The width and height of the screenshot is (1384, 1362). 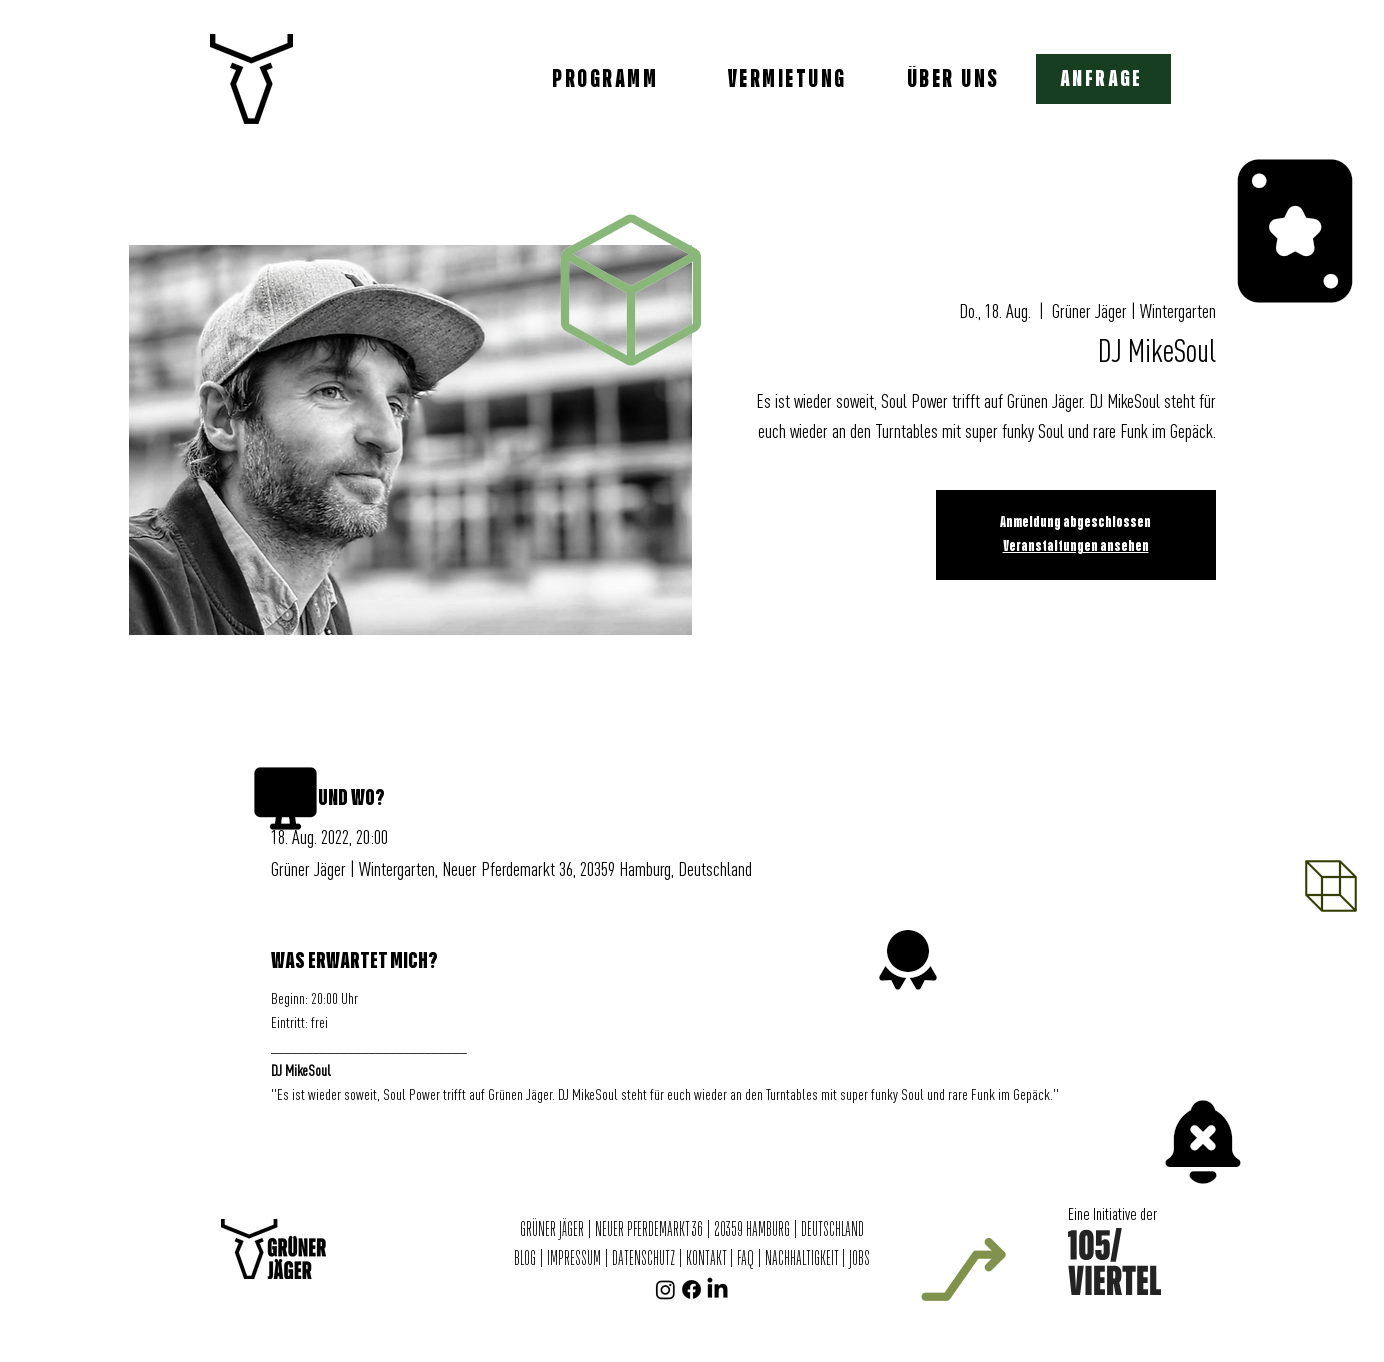 What do you see at coordinates (963, 1271) in the screenshot?
I see `view upward trend or growth` at bounding box center [963, 1271].